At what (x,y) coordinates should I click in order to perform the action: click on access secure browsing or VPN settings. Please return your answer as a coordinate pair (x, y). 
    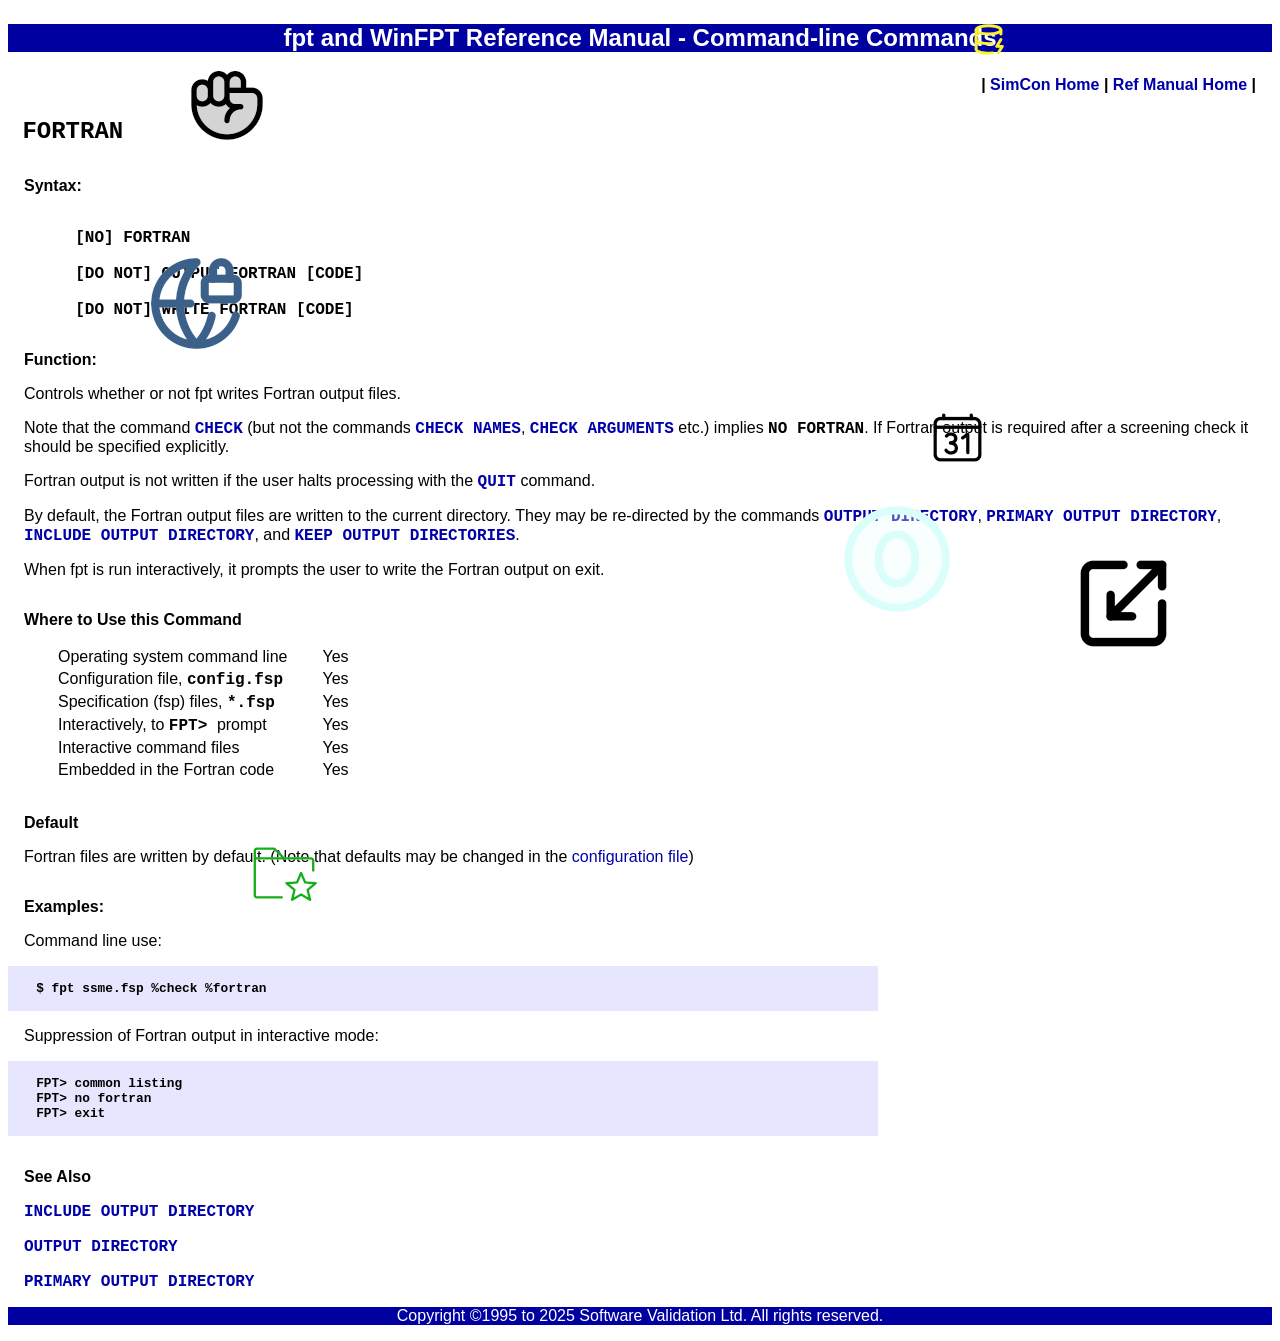
    Looking at the image, I should click on (196, 303).